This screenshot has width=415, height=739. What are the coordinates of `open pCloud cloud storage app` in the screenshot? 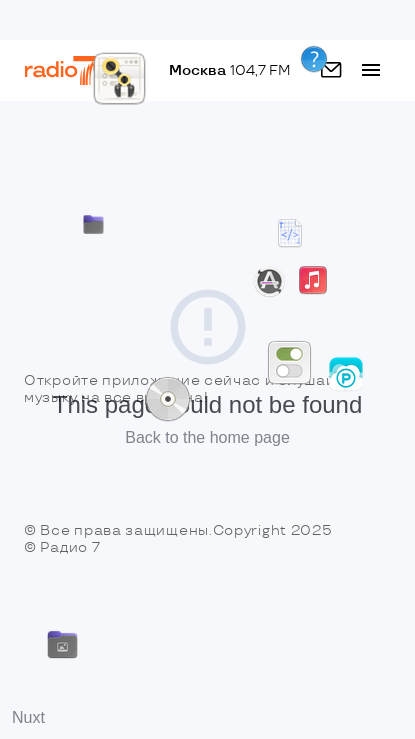 It's located at (346, 374).